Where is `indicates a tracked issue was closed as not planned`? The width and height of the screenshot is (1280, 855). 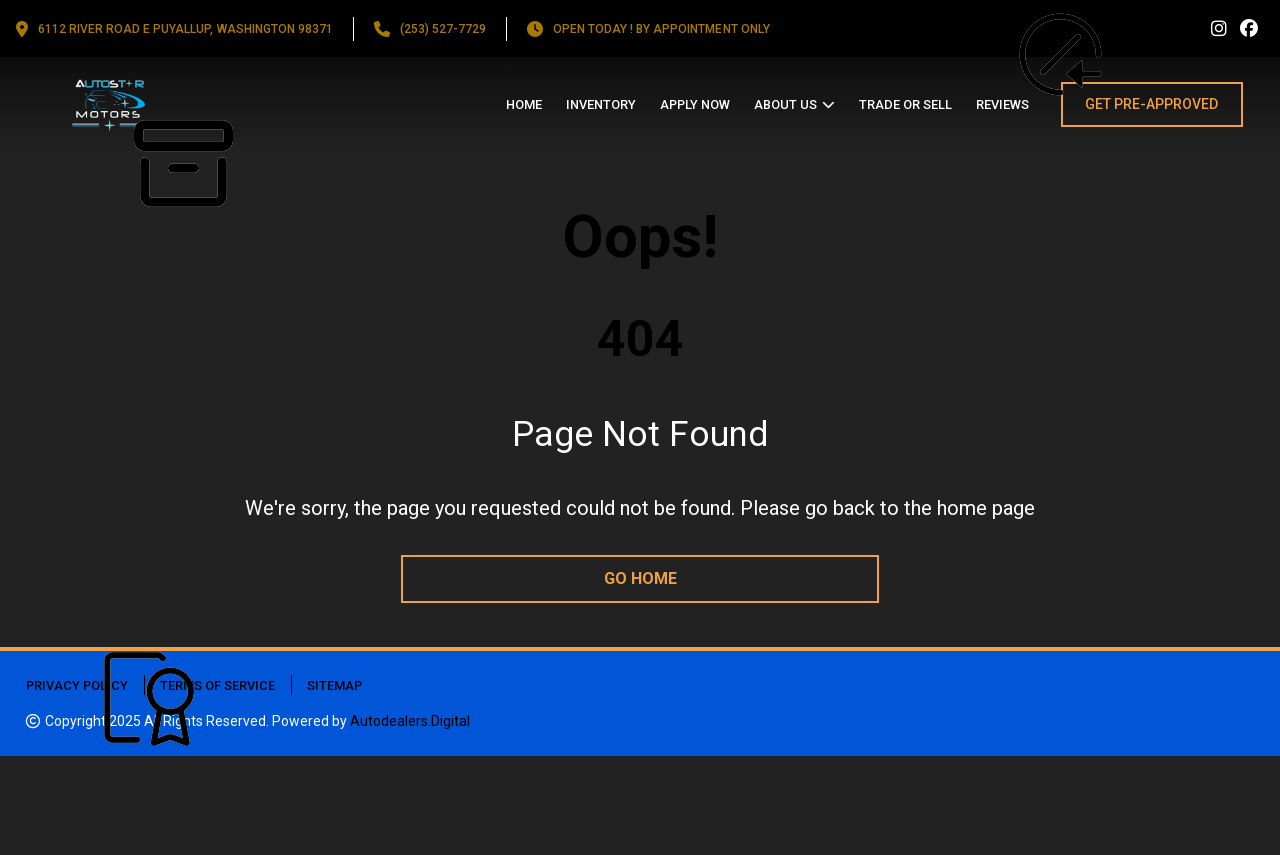
indicates a tracked issue was closed as not planned is located at coordinates (1060, 54).